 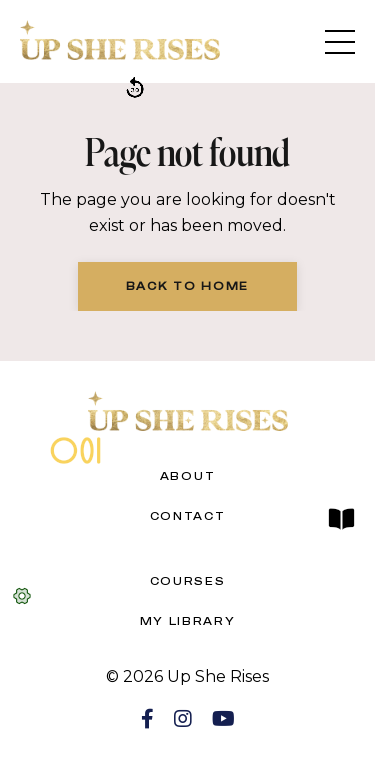 I want to click on access settings or preferences, so click(x=22, y=596).